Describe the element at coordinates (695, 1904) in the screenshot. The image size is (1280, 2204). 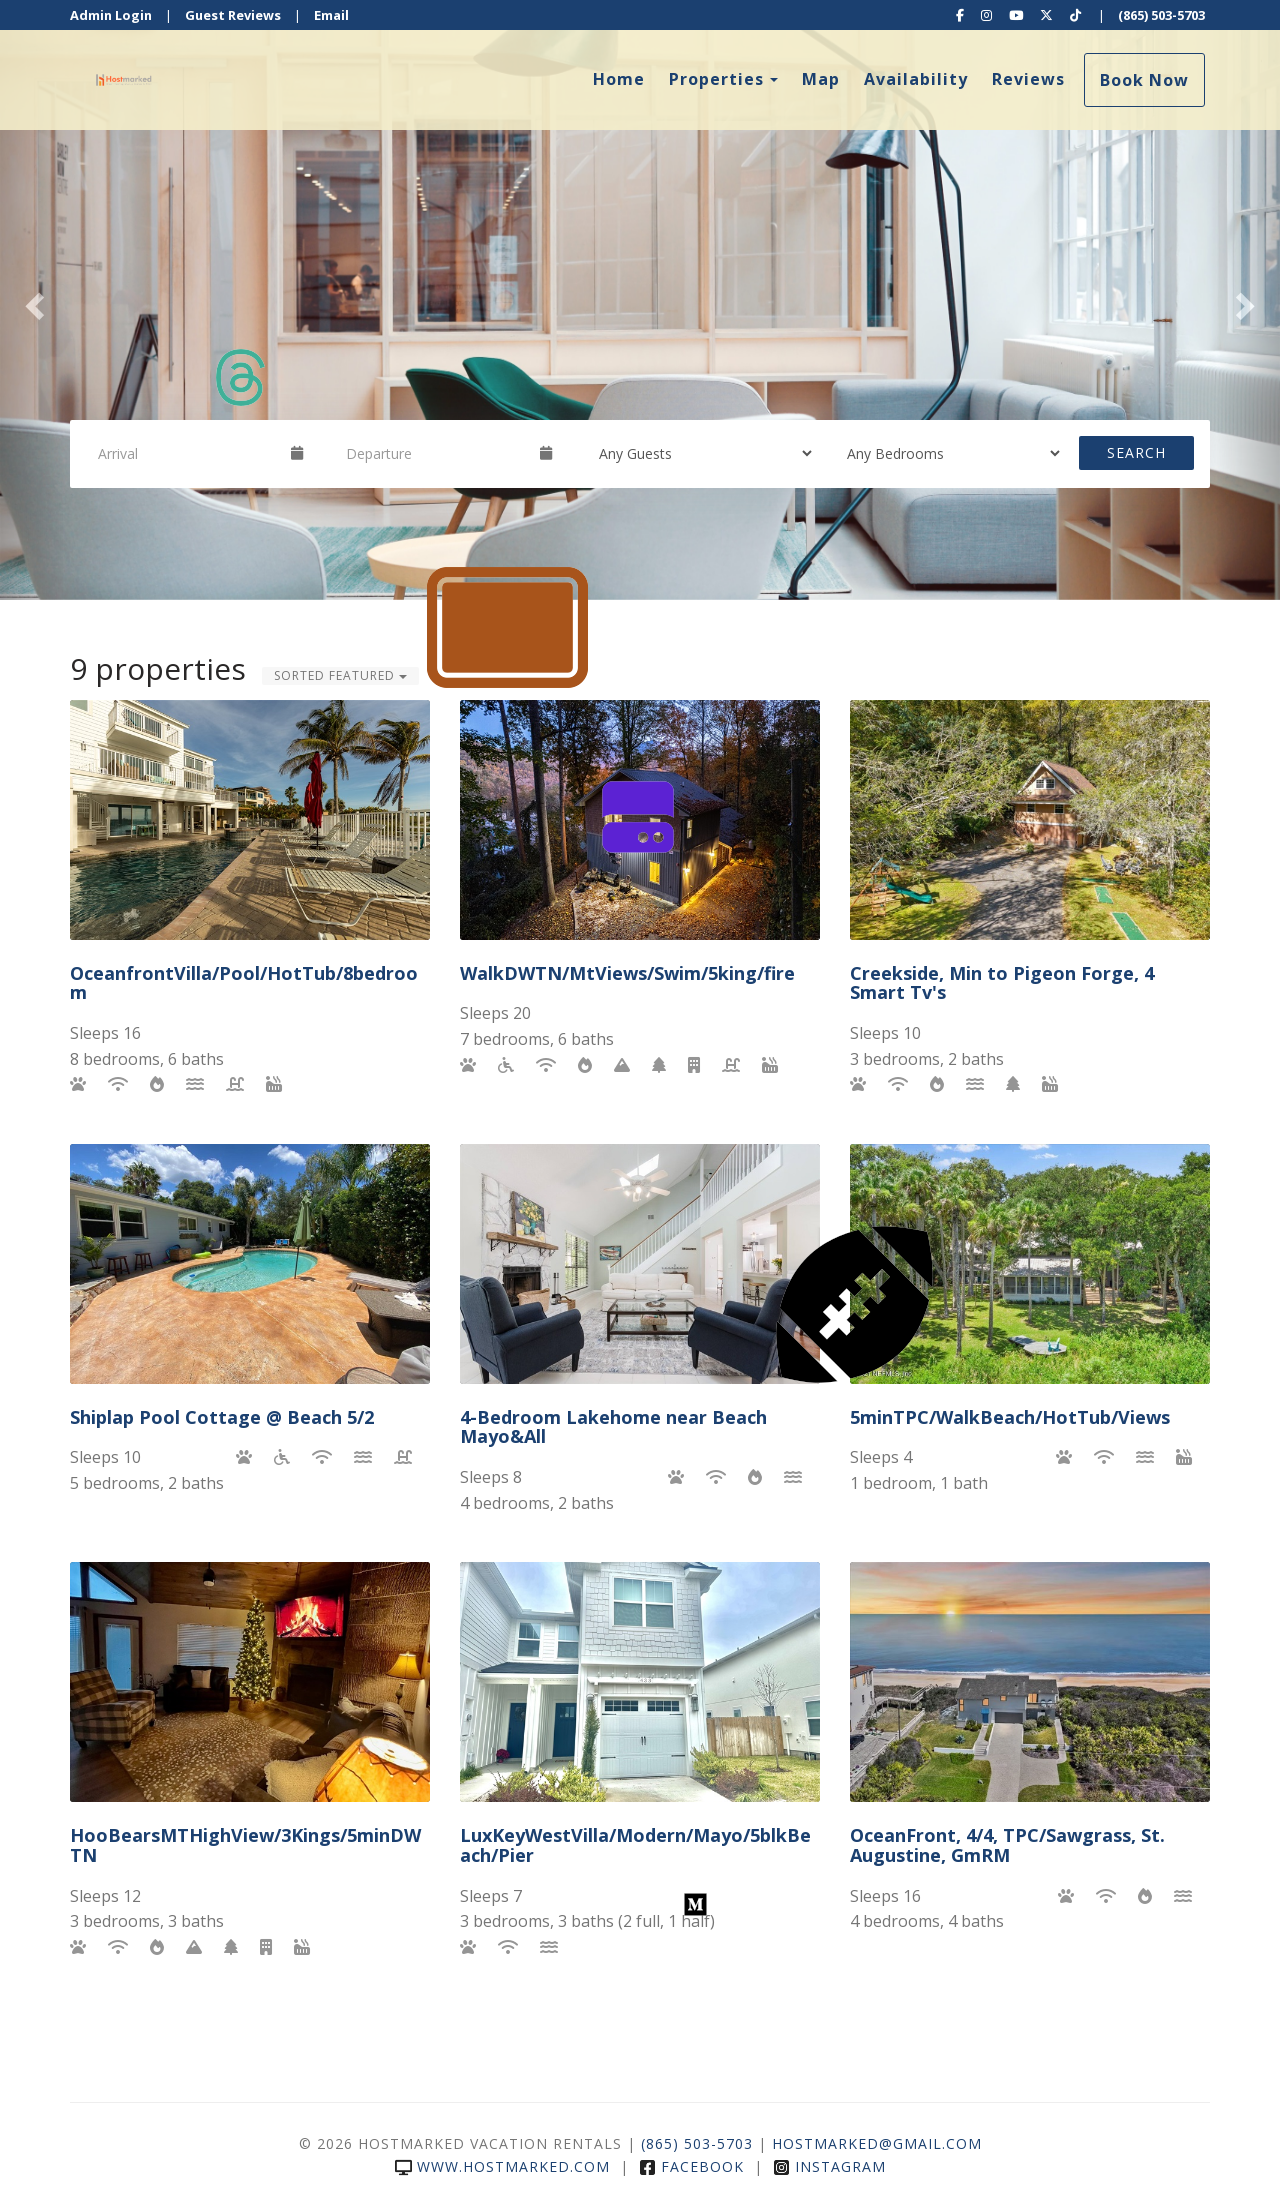
I see `open the Medium app` at that location.